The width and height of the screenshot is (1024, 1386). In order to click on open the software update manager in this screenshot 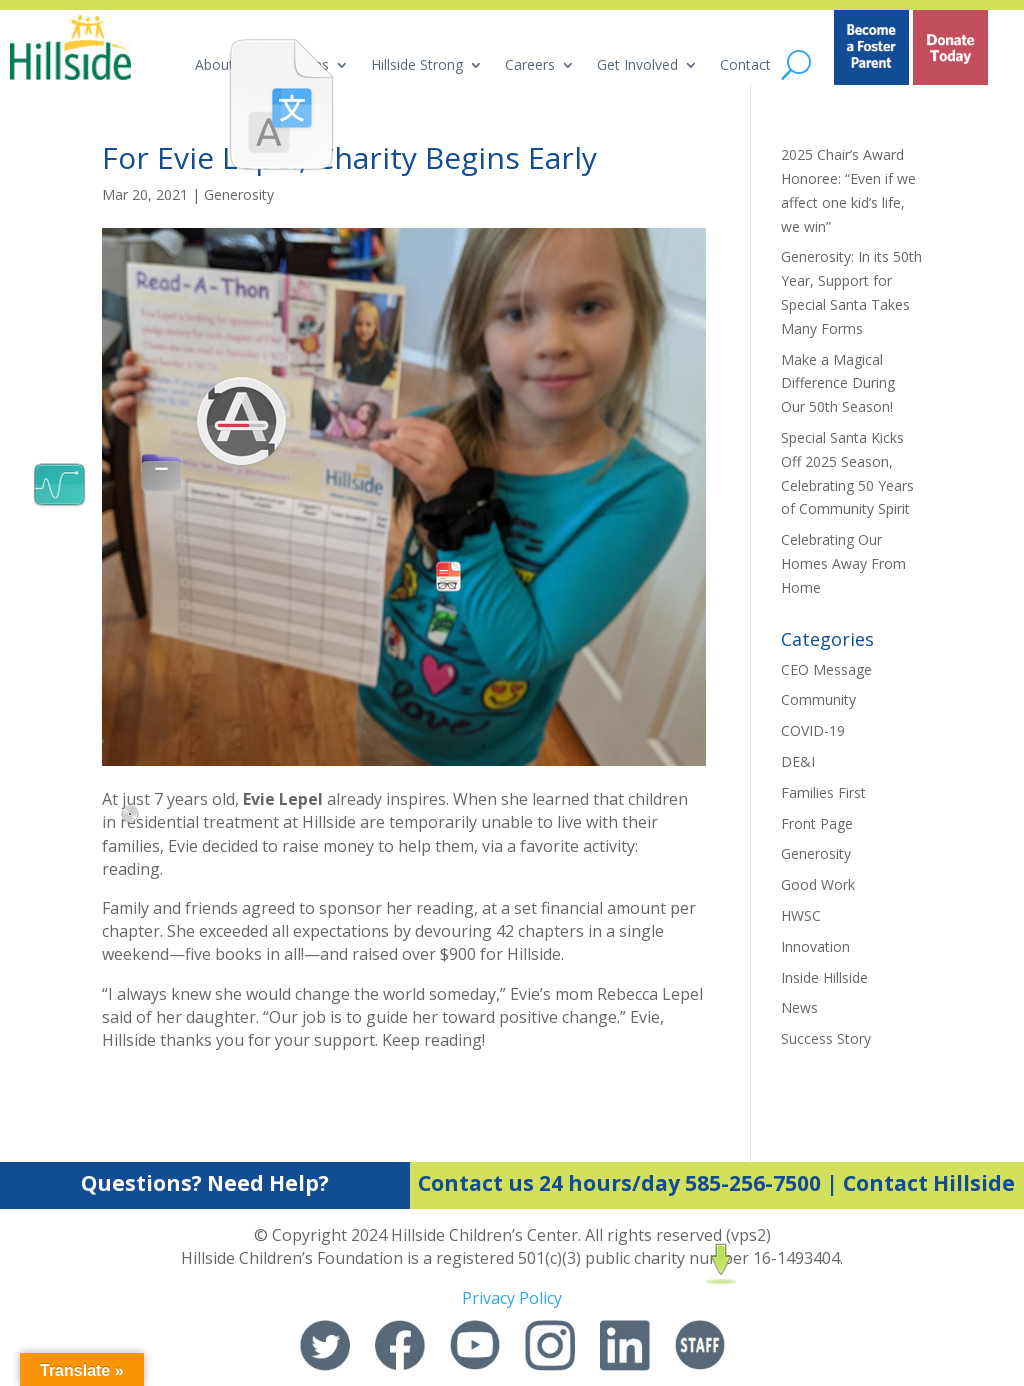, I will do `click(241, 421)`.